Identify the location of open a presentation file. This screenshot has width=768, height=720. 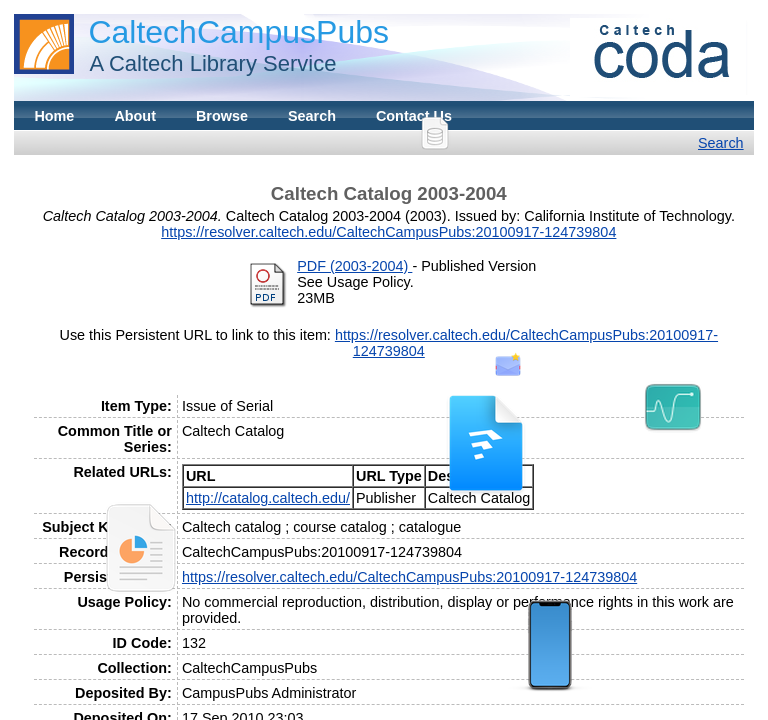
(141, 548).